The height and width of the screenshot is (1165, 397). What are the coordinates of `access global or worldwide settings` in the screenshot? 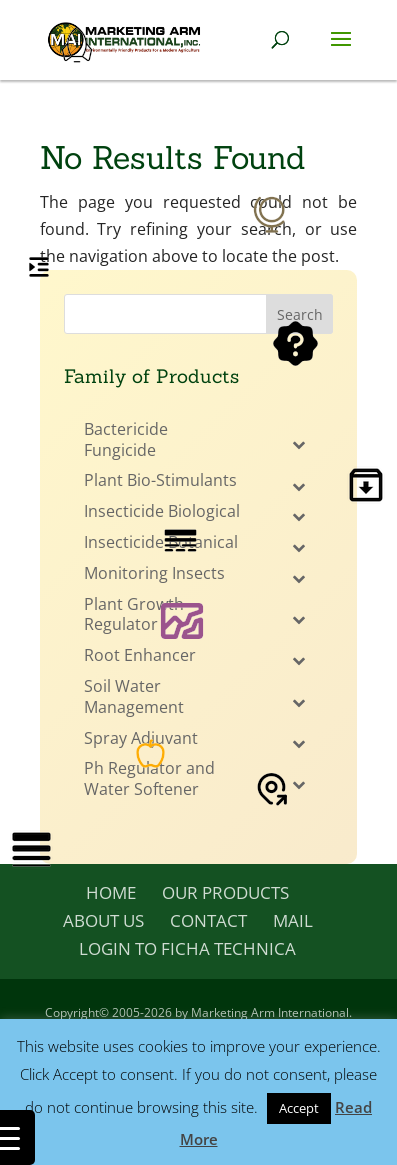 It's located at (270, 213).